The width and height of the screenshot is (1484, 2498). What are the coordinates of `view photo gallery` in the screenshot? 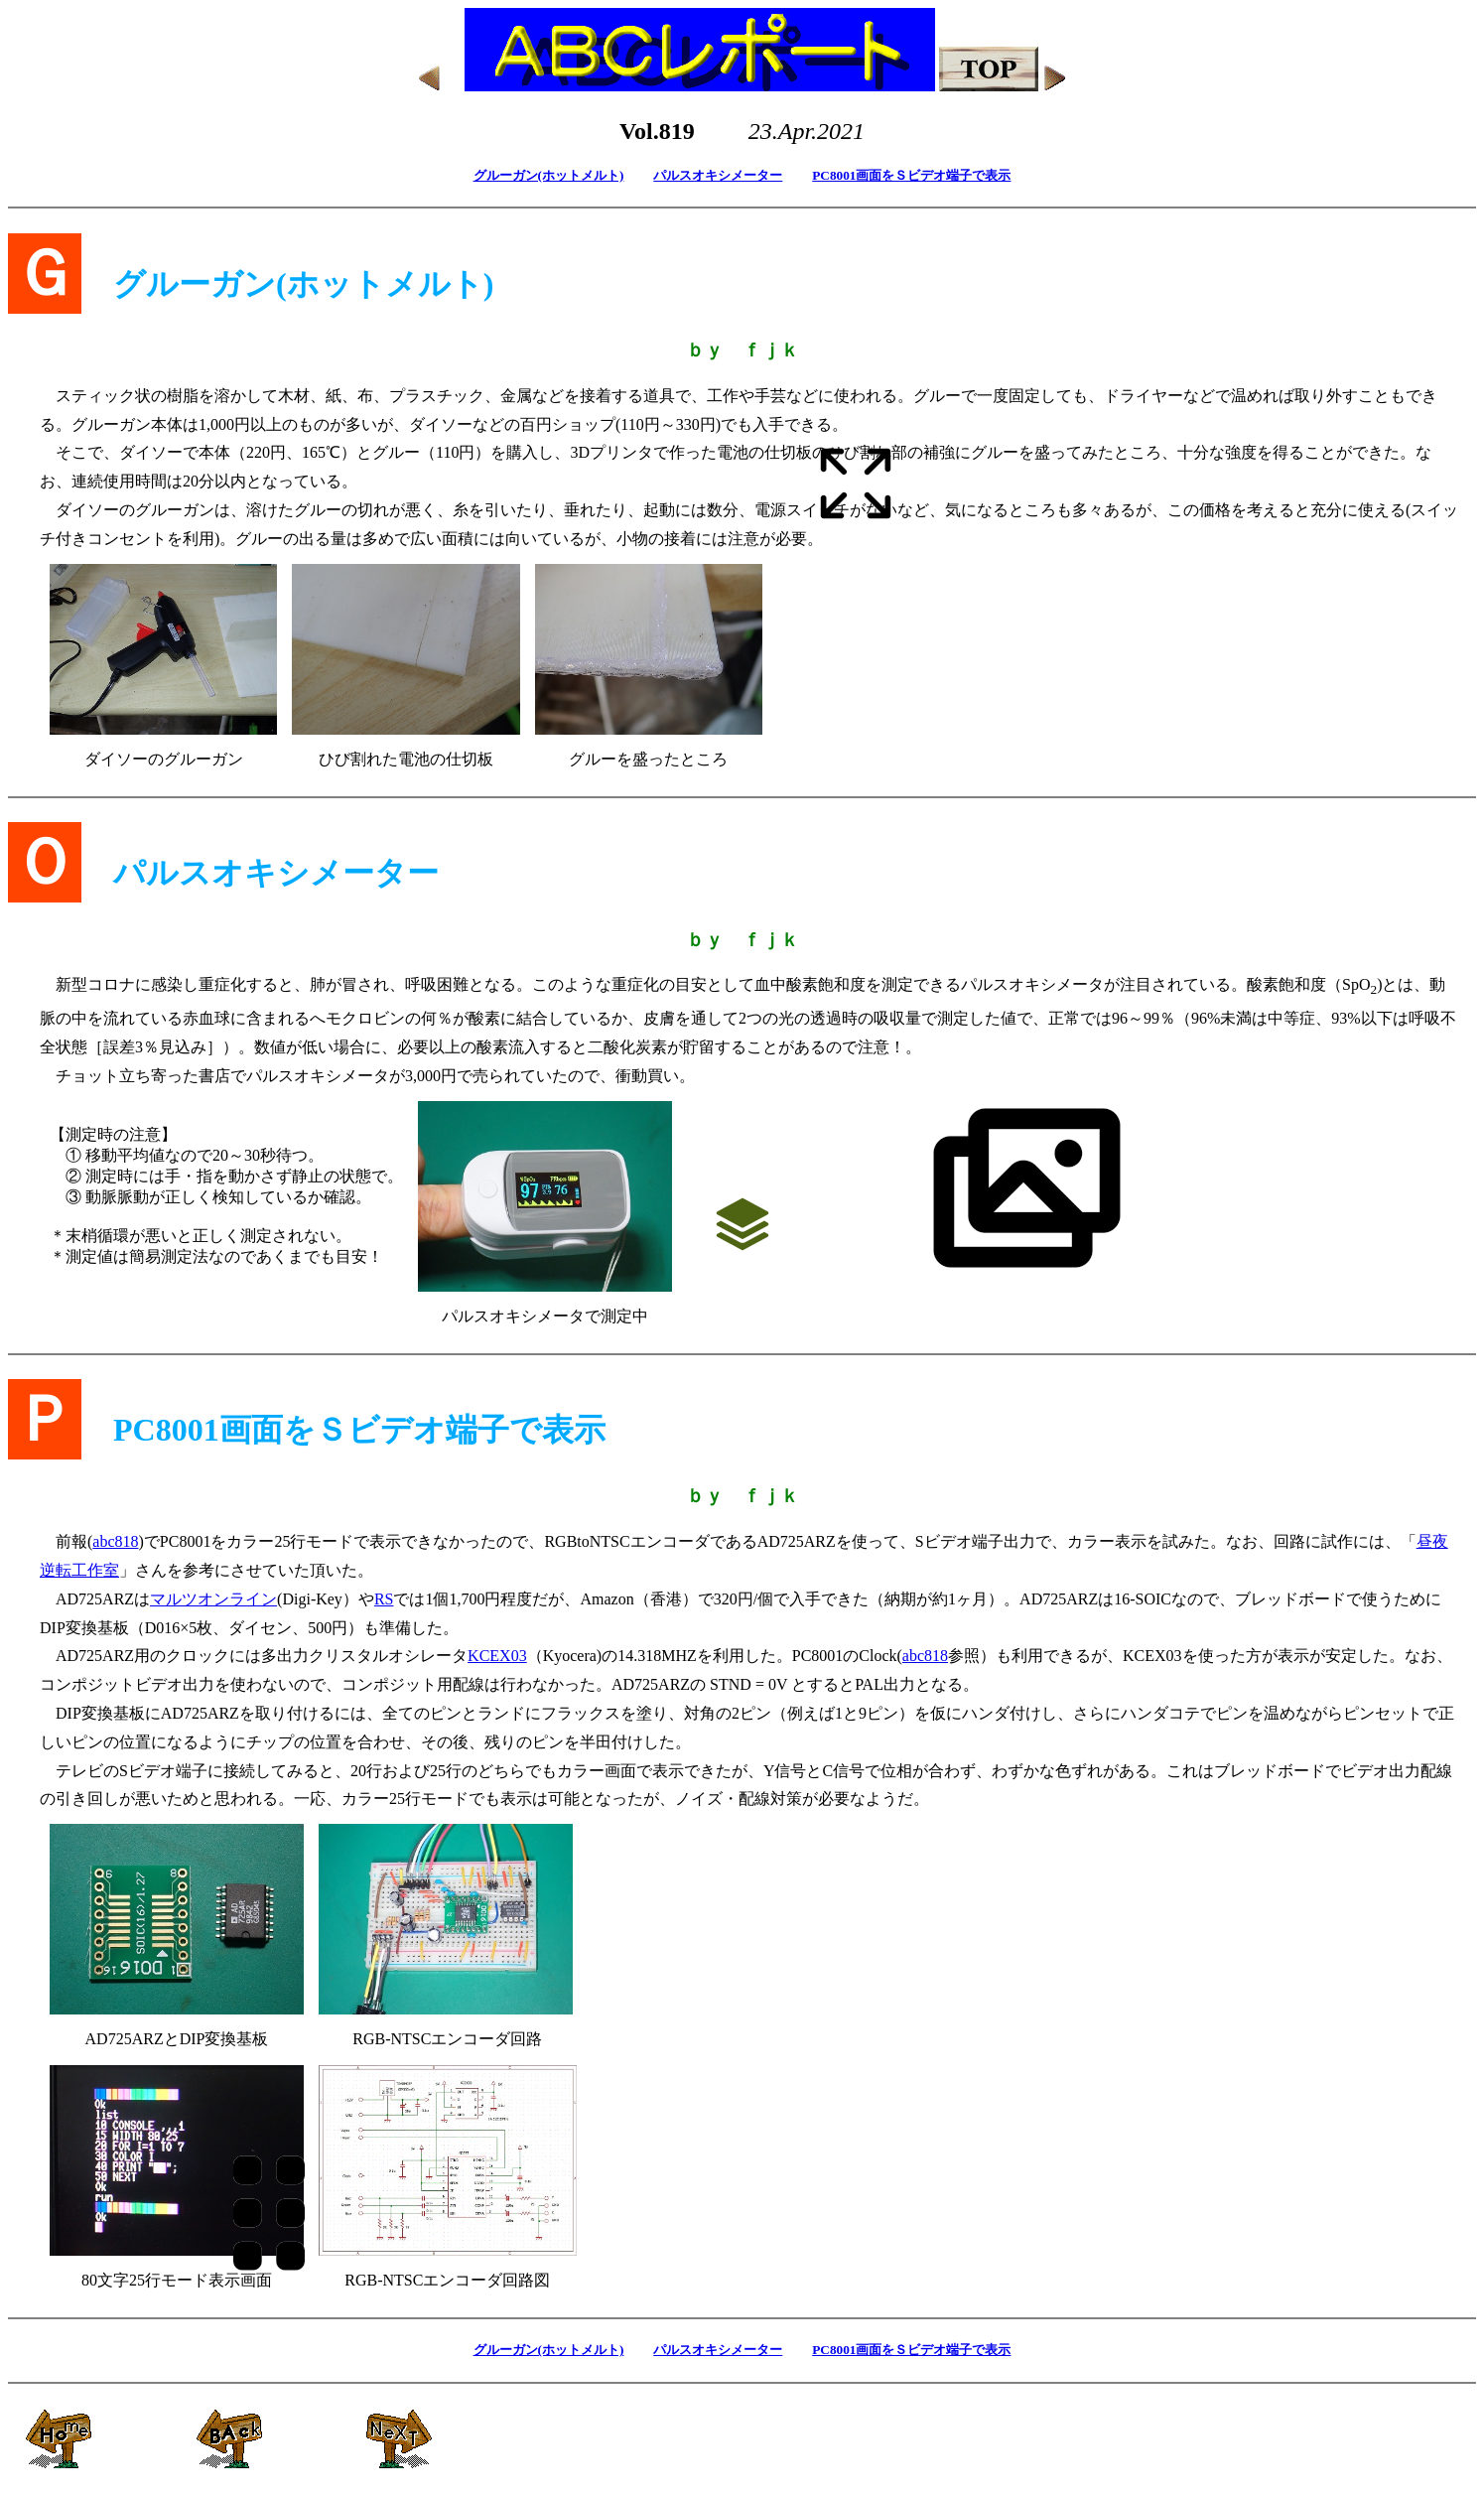 It's located at (1026, 1187).